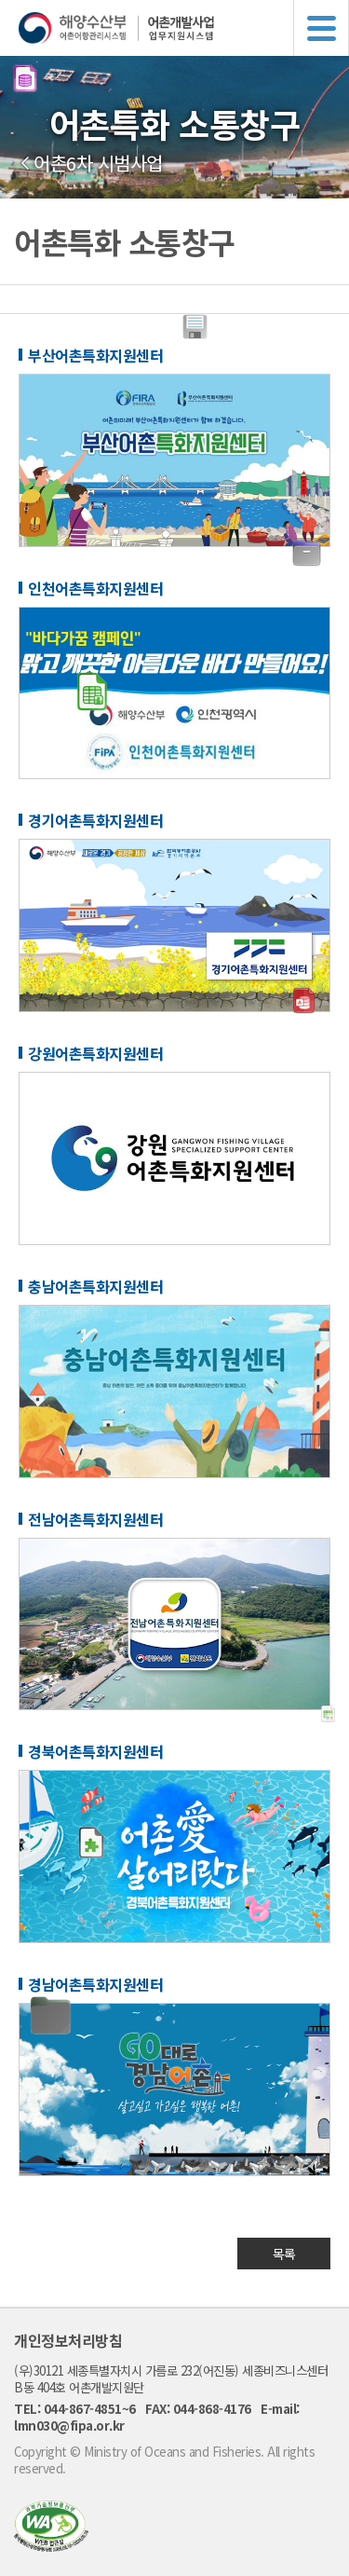  What do you see at coordinates (195, 326) in the screenshot?
I see `save file or document` at bounding box center [195, 326].